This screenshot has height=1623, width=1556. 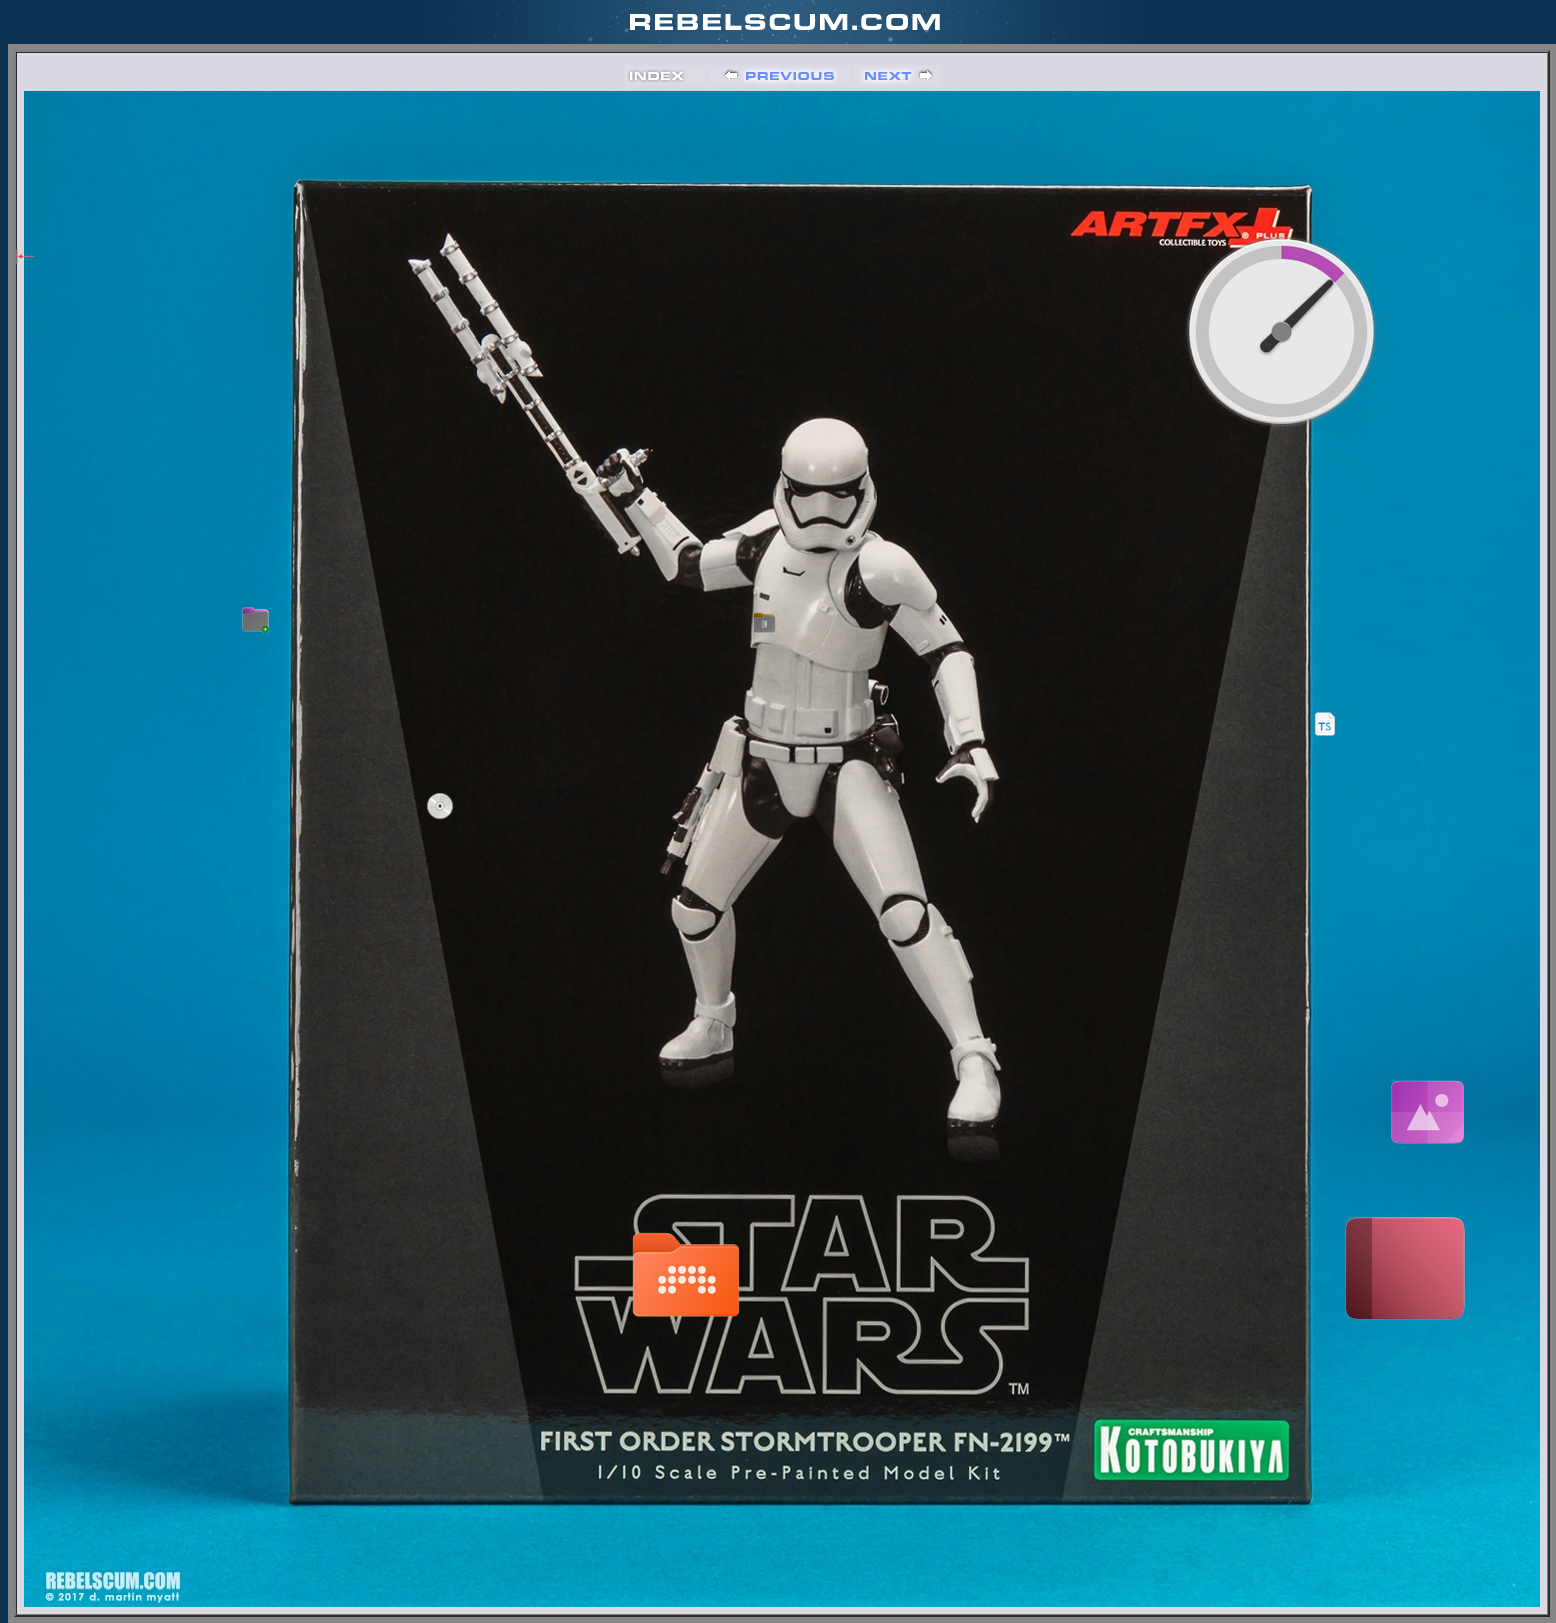 I want to click on access desktop folder contents, so click(x=1405, y=1264).